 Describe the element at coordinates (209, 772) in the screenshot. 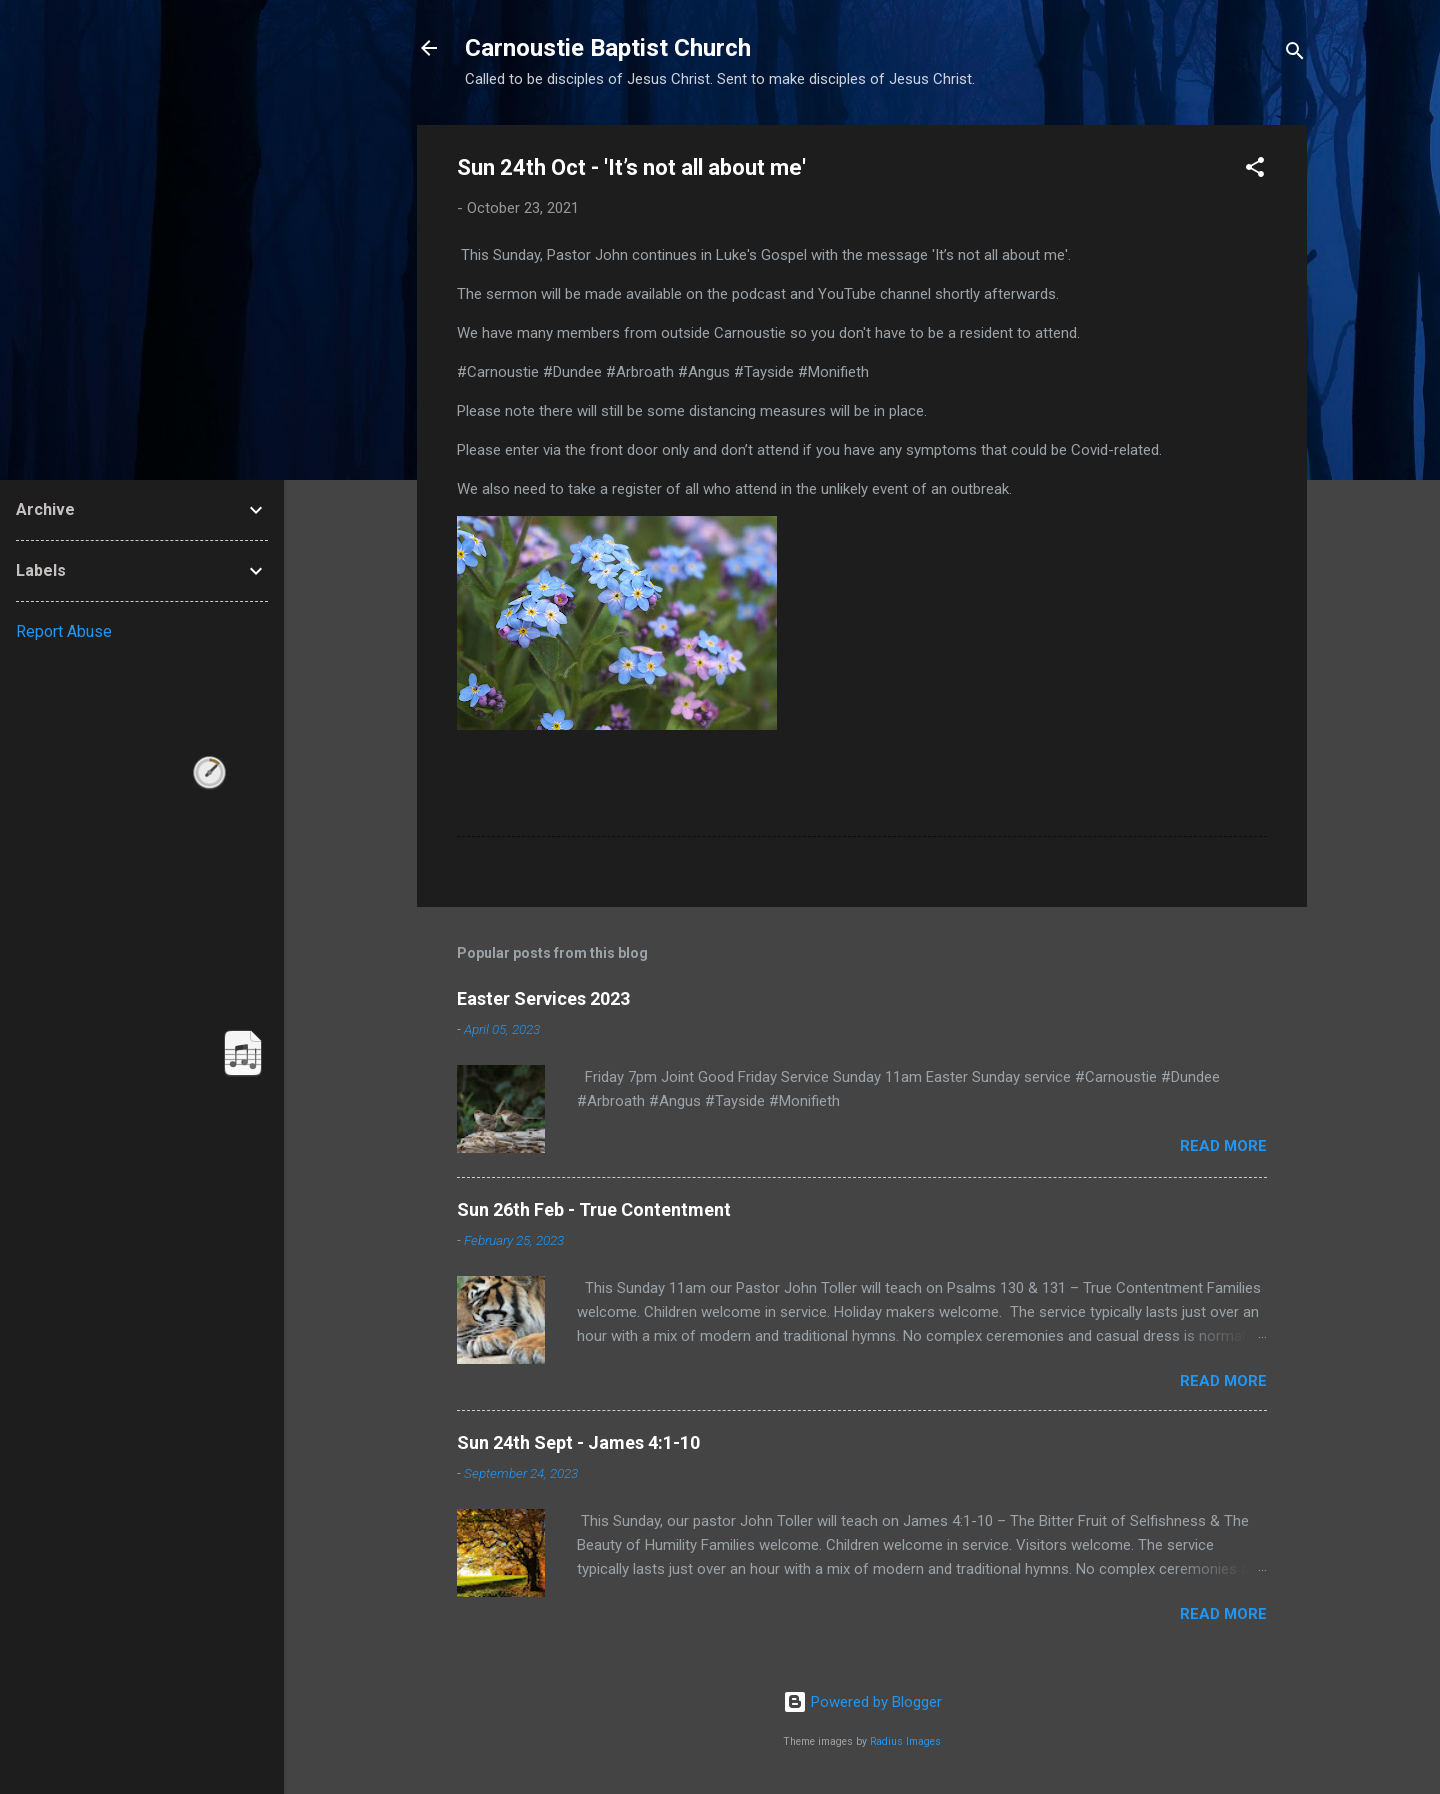

I see `open sysprof system profiler` at that location.